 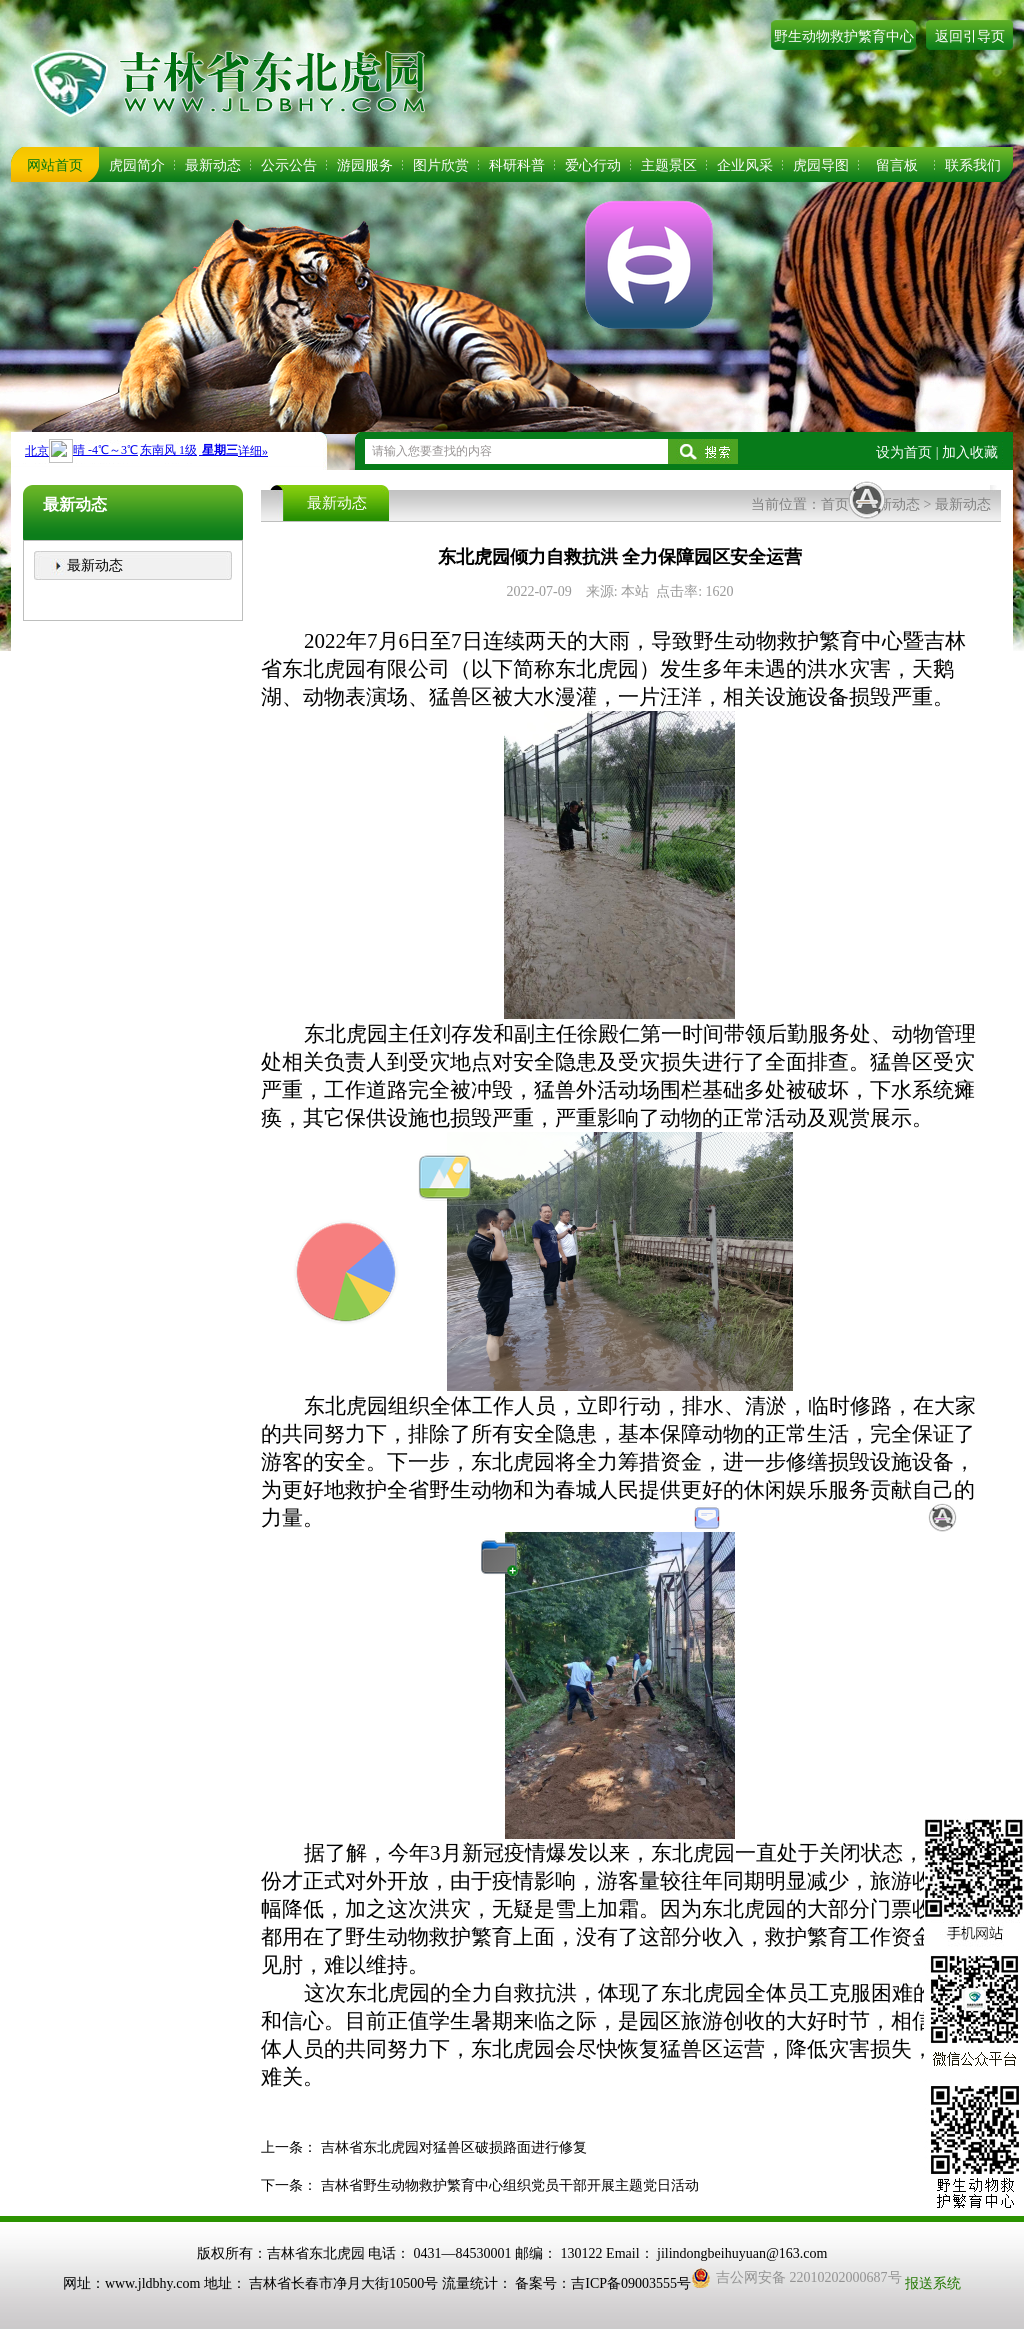 What do you see at coordinates (499, 1557) in the screenshot?
I see `create a new folder` at bounding box center [499, 1557].